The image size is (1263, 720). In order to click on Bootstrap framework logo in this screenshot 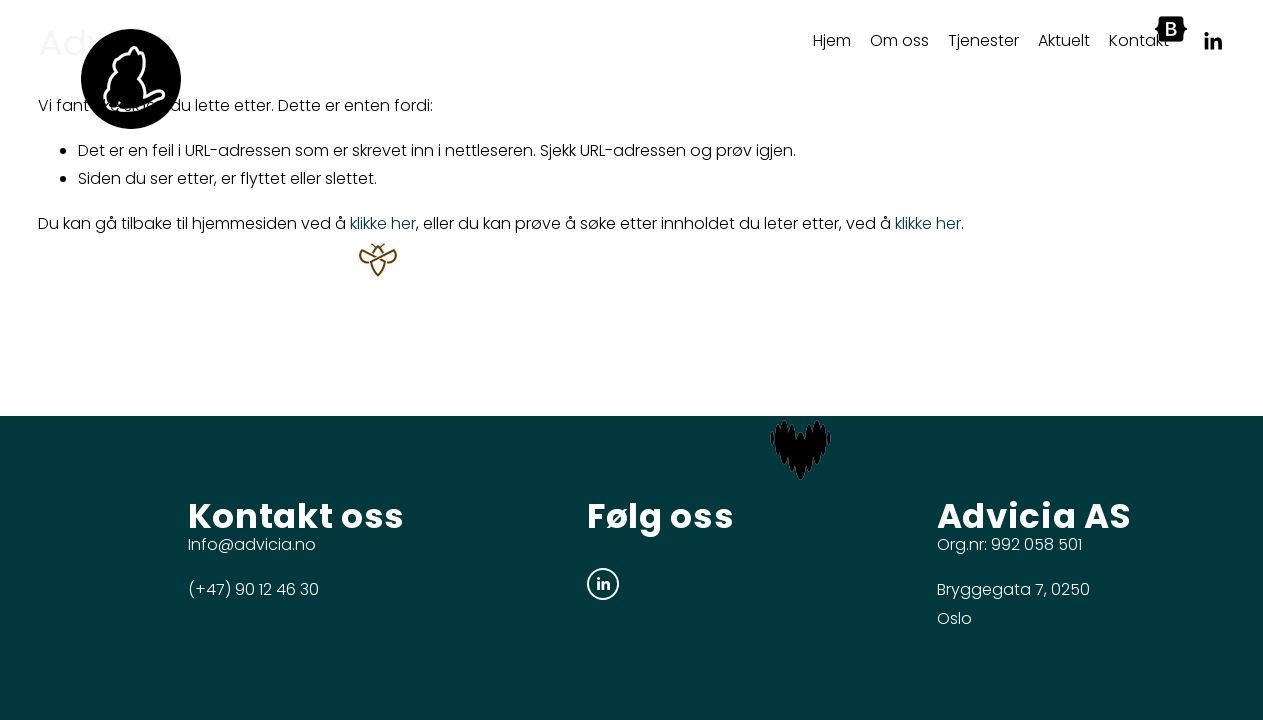, I will do `click(1171, 29)`.